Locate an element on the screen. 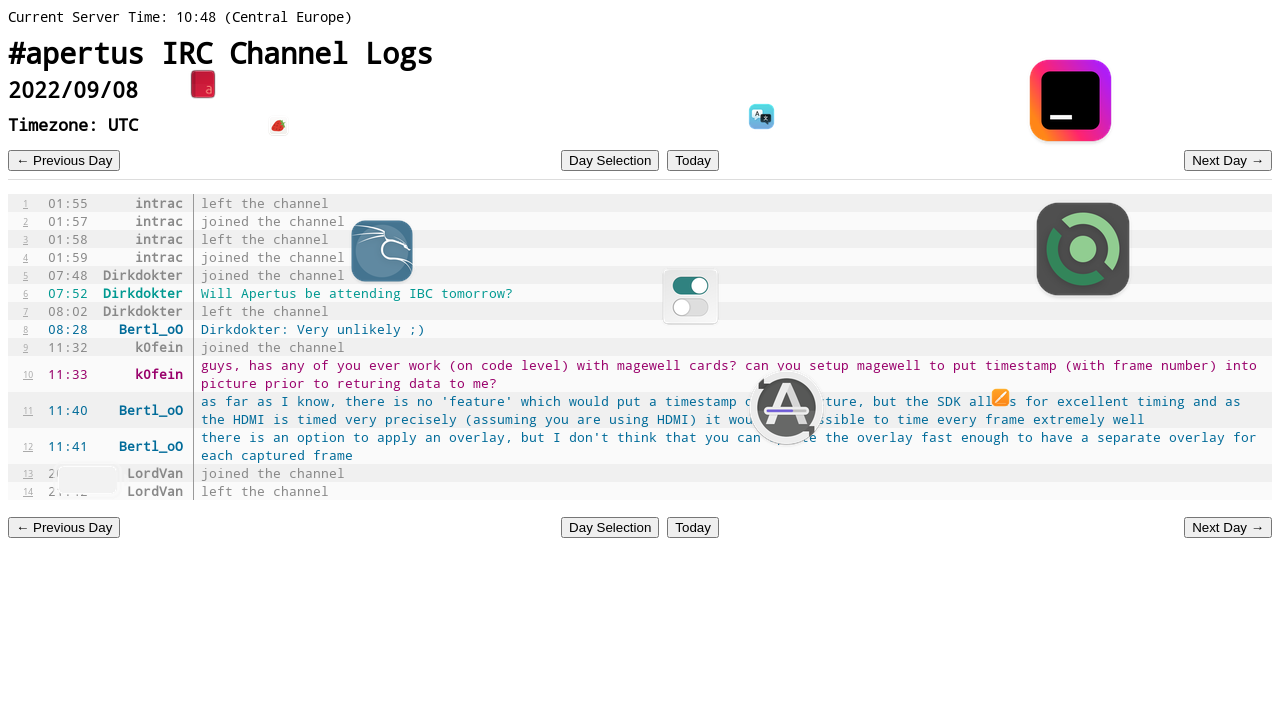  open Pages document editor is located at coordinates (1000, 397).